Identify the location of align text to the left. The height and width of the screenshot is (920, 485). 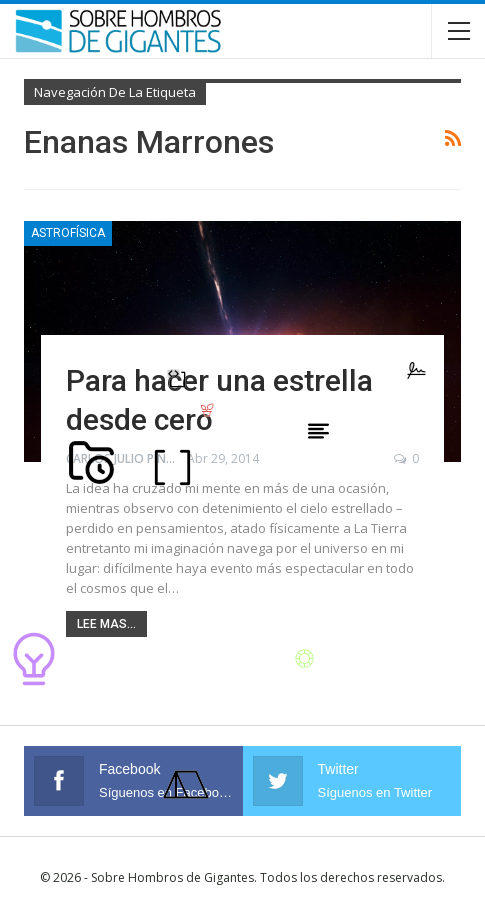
(318, 431).